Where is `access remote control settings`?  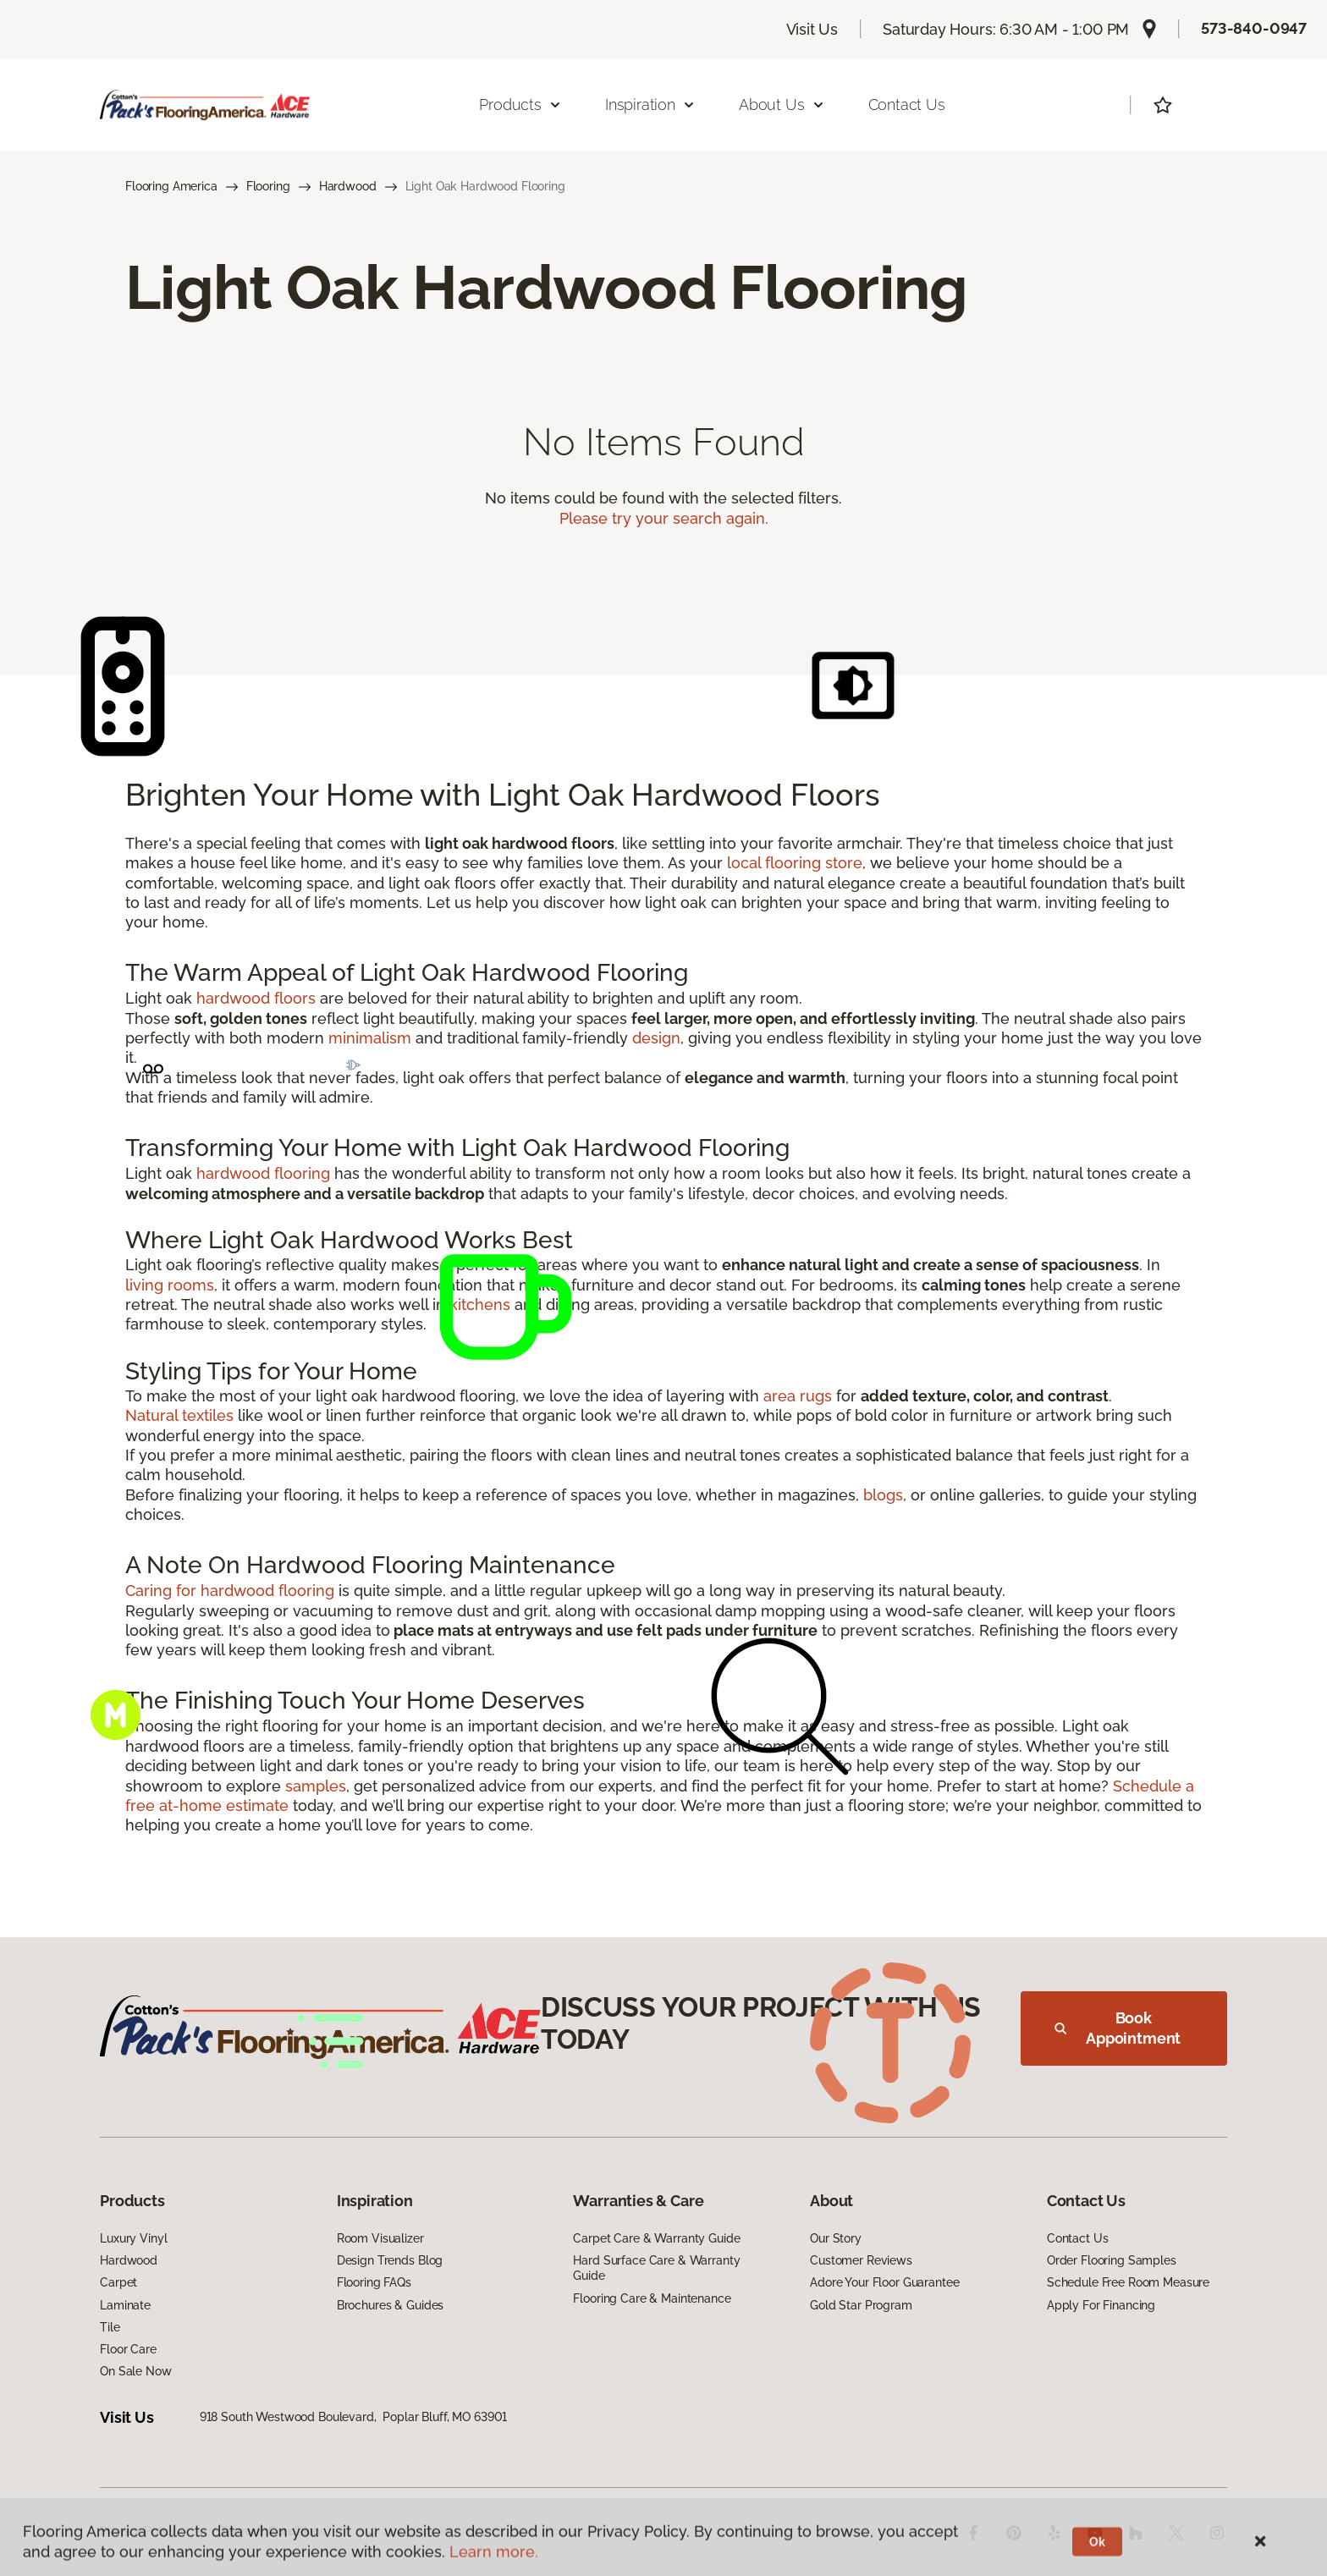
access remote control settings is located at coordinates (123, 686).